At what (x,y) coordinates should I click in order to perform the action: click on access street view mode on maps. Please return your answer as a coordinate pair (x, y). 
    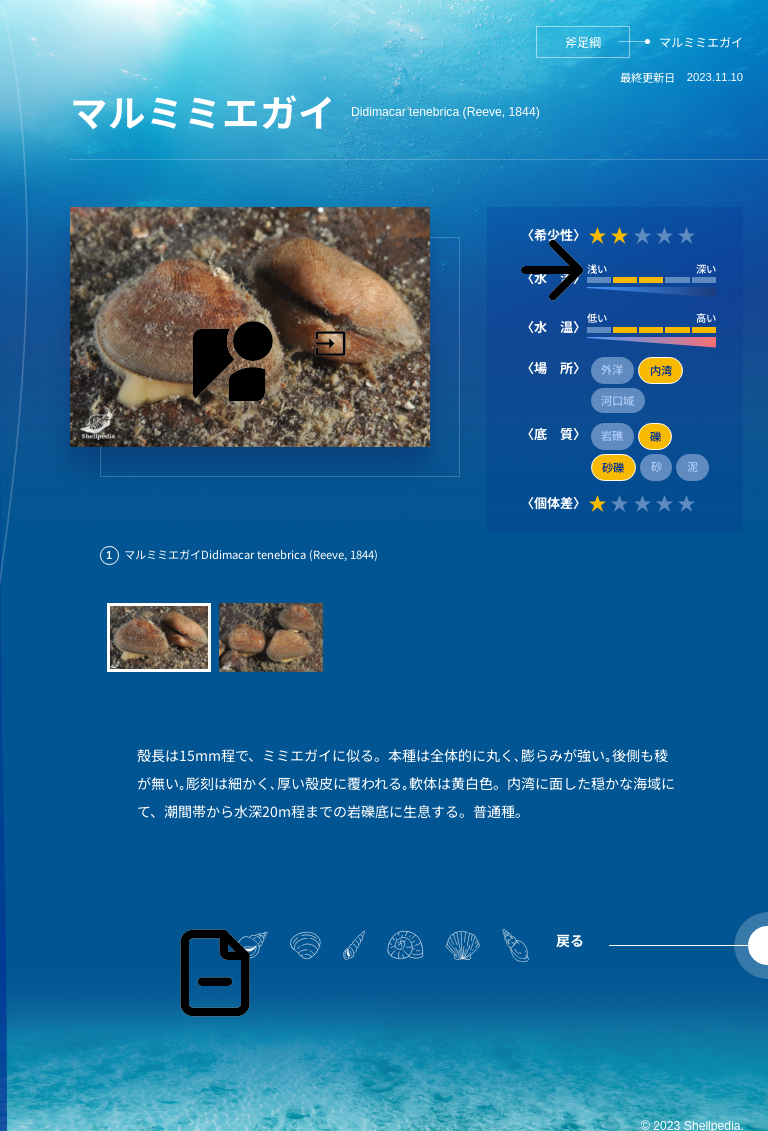
    Looking at the image, I should click on (229, 365).